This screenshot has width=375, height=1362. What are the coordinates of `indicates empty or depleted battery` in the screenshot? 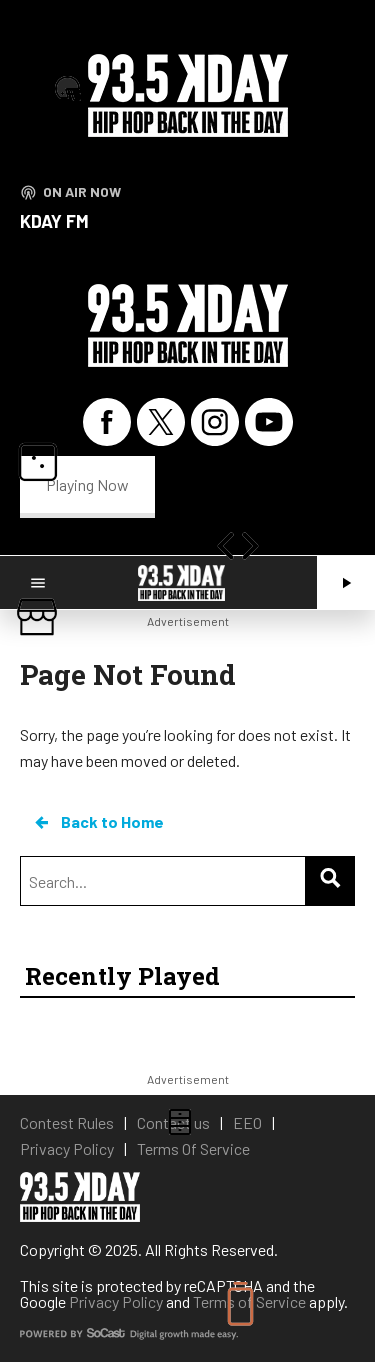 It's located at (240, 1304).